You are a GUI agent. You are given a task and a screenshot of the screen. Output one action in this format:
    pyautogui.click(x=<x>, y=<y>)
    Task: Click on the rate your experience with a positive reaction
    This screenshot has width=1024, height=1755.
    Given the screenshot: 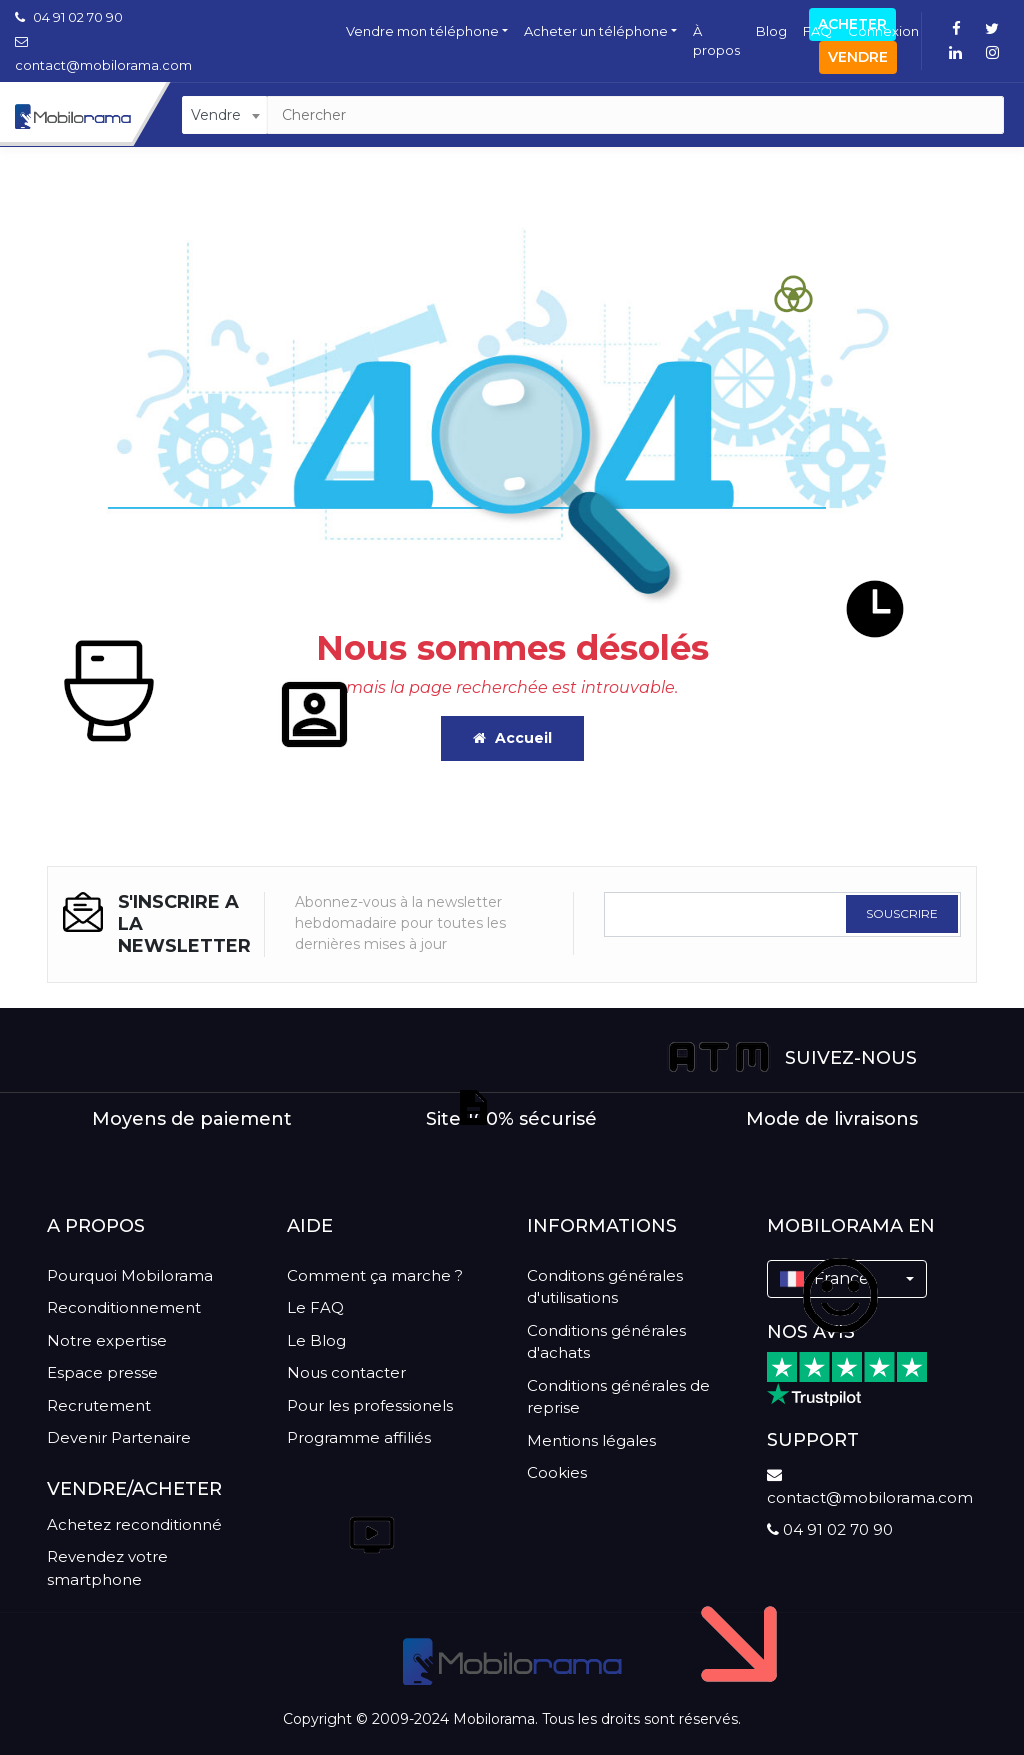 What is the action you would take?
    pyautogui.click(x=840, y=1295)
    